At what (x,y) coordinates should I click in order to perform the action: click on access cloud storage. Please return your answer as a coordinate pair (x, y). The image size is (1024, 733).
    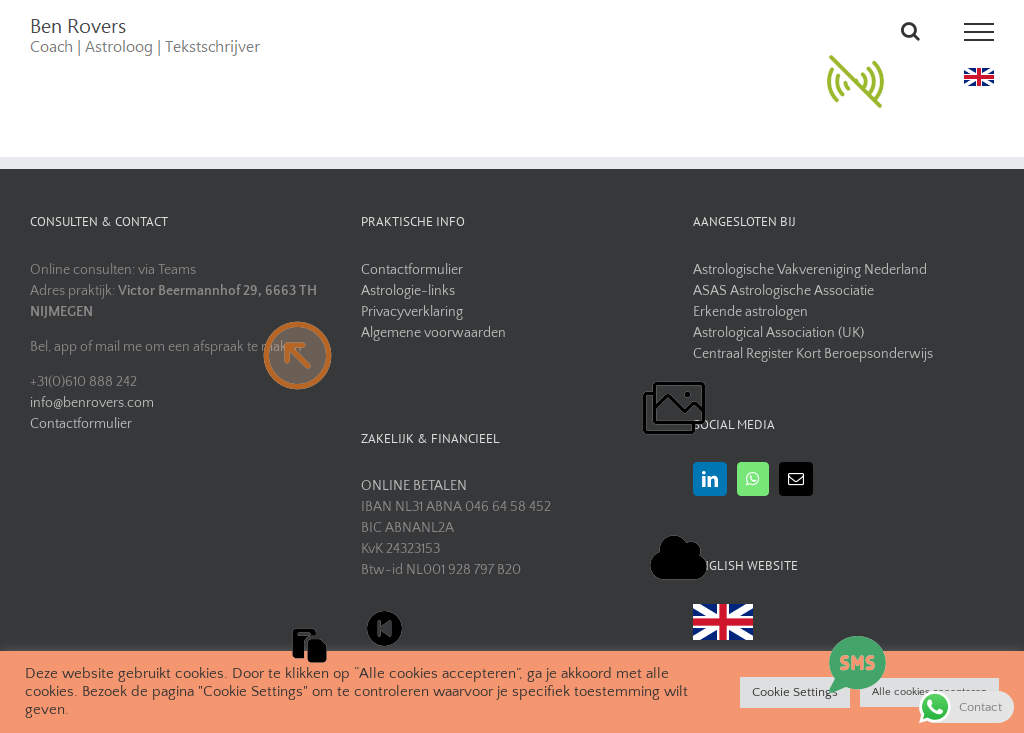
    Looking at the image, I should click on (678, 557).